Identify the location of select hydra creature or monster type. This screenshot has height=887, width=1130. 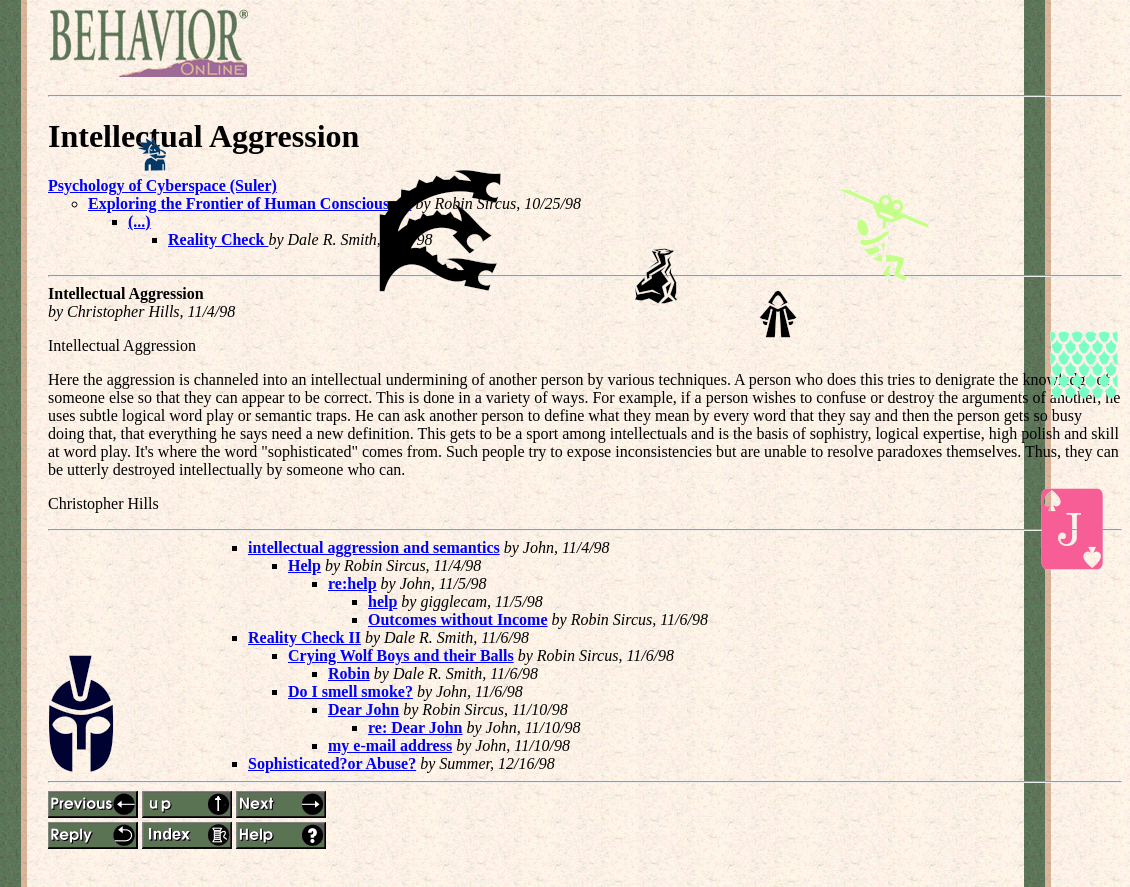
(440, 230).